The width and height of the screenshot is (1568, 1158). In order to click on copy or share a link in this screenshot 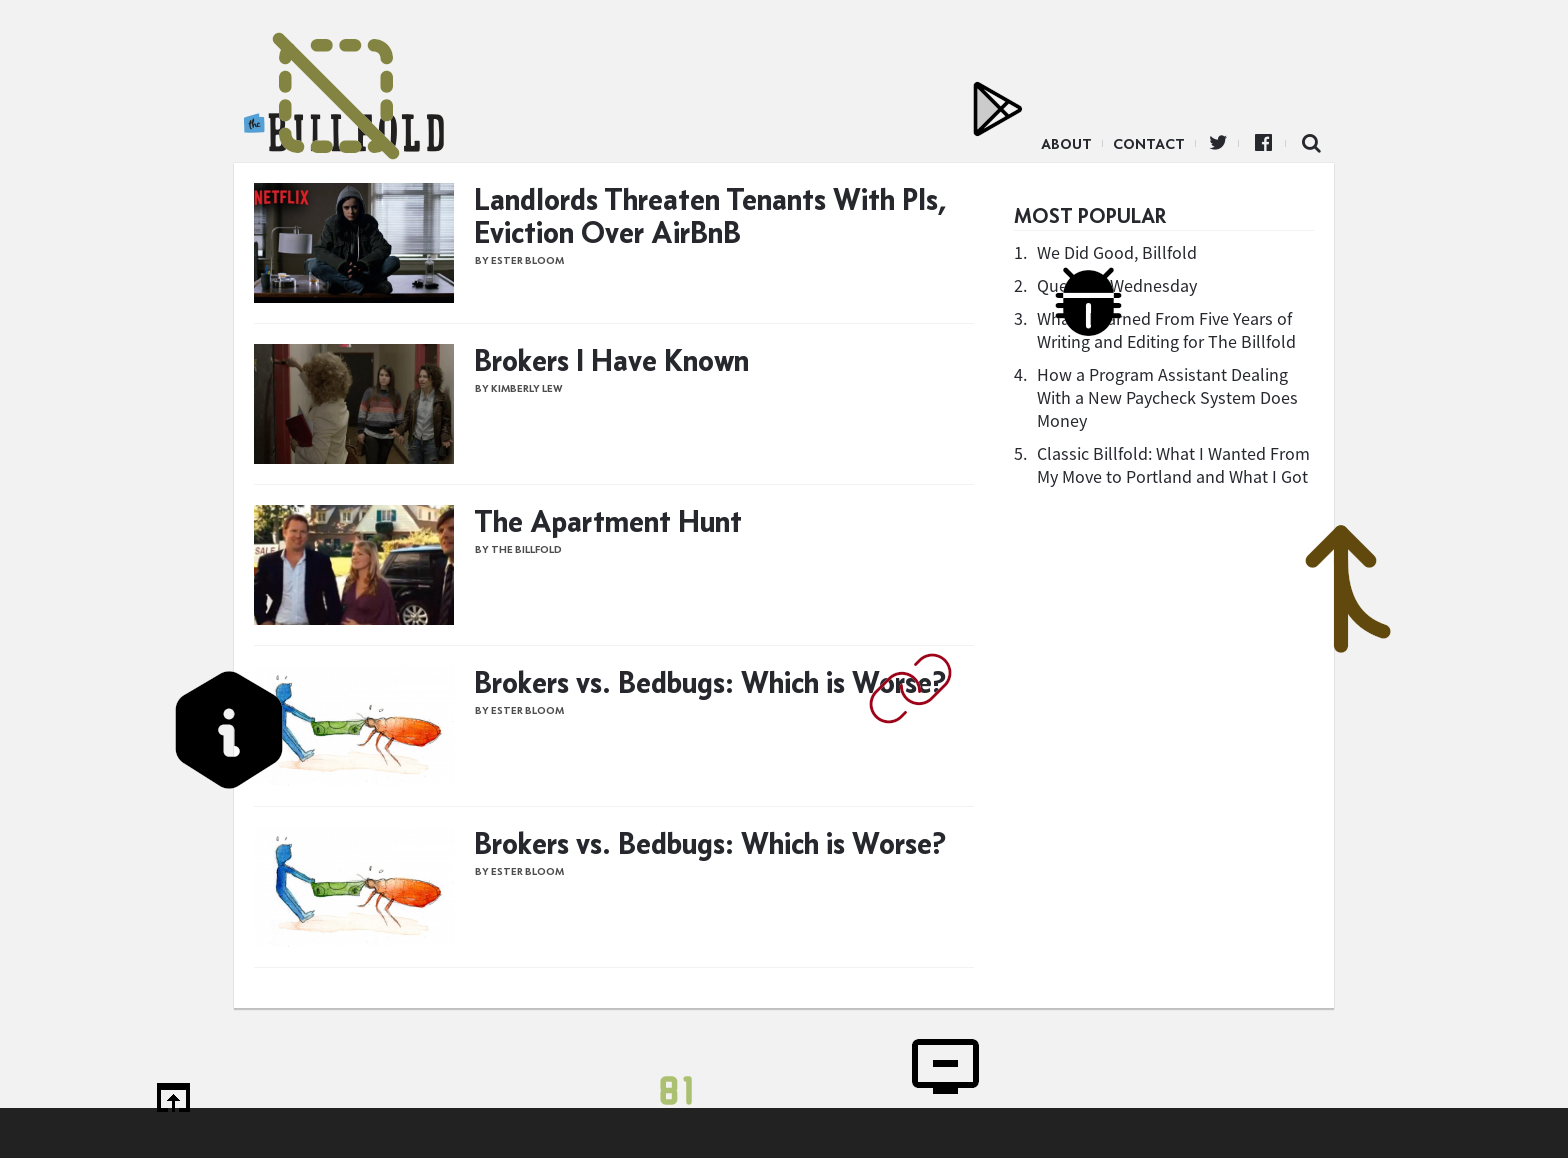, I will do `click(910, 688)`.